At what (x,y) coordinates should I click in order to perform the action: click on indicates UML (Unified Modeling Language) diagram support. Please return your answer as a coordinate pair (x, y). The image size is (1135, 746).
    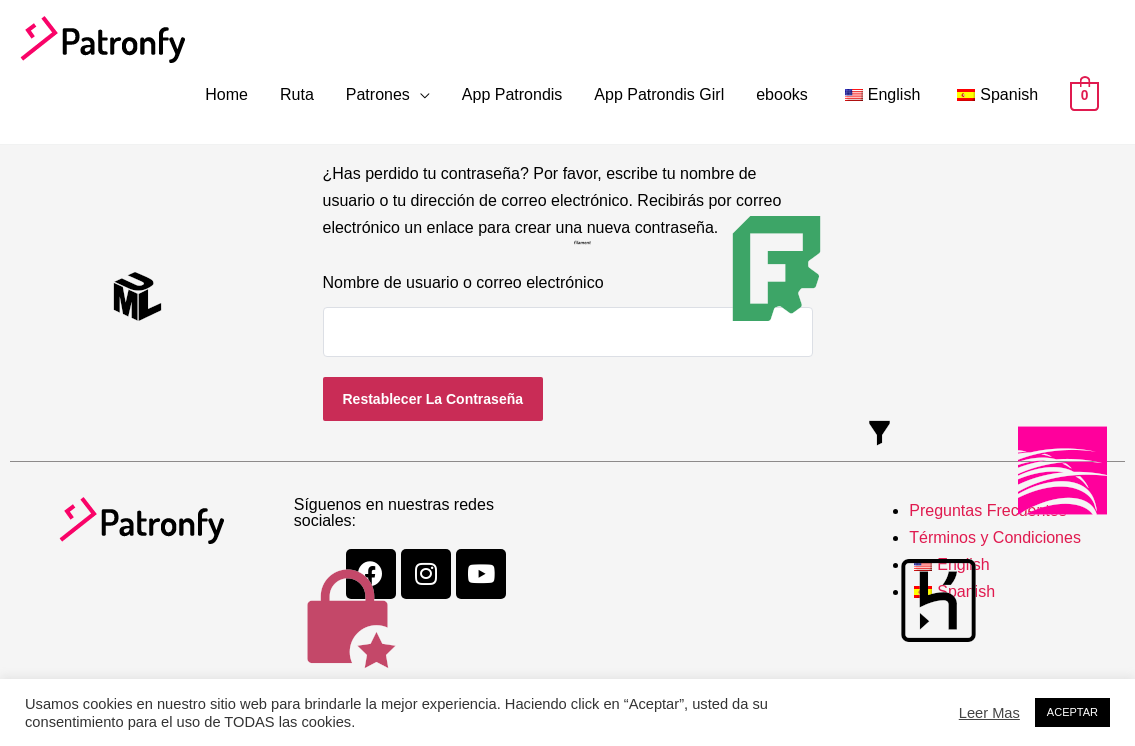
    Looking at the image, I should click on (137, 296).